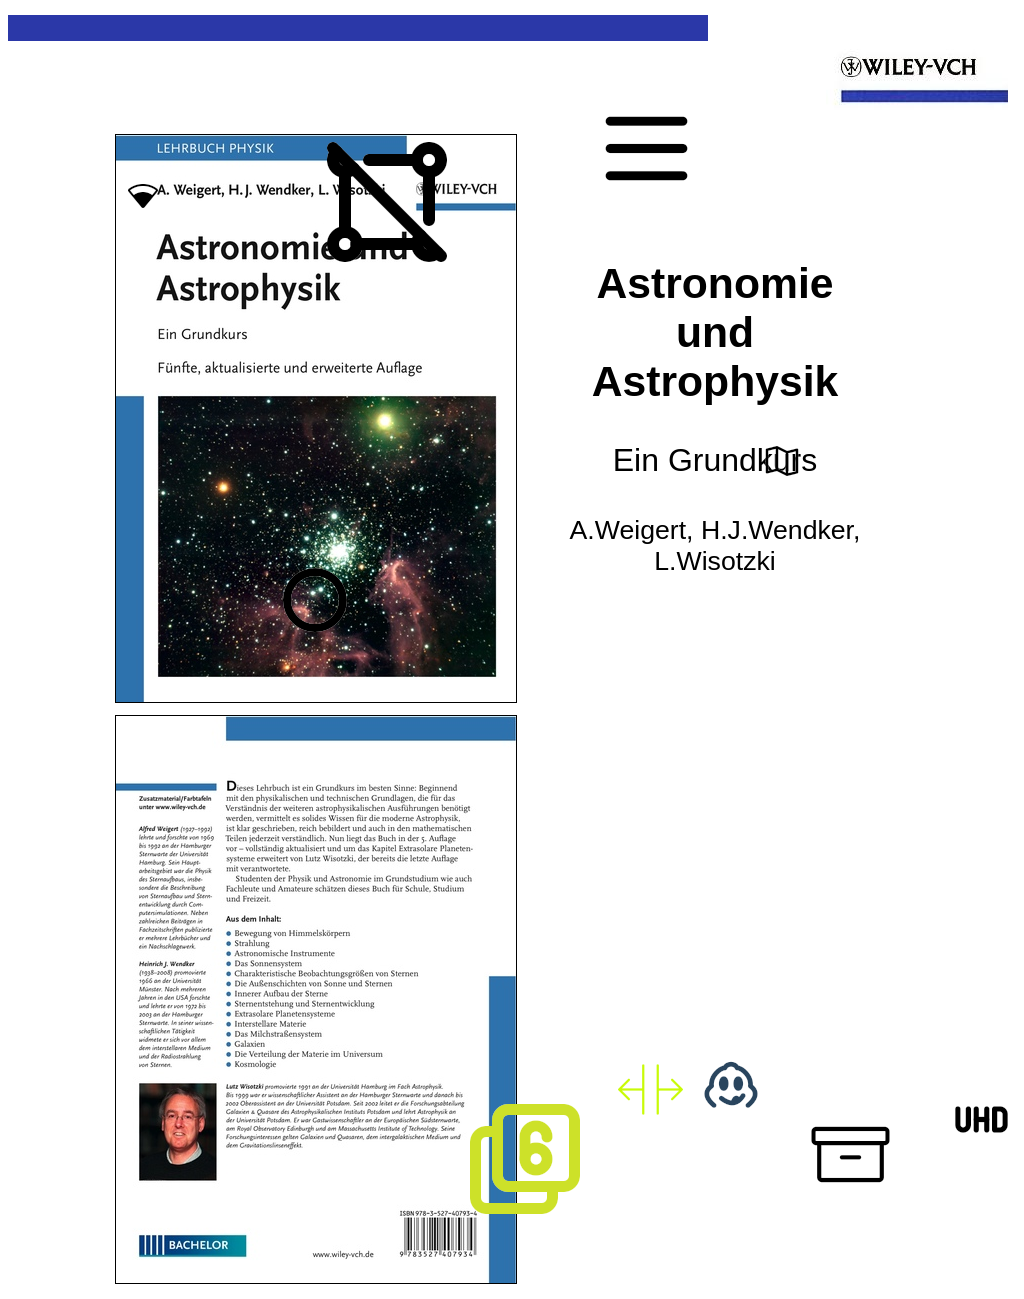 This screenshot has height=1299, width=1024. What do you see at coordinates (315, 600) in the screenshot?
I see `indicates an unselected or inactive radio button option` at bounding box center [315, 600].